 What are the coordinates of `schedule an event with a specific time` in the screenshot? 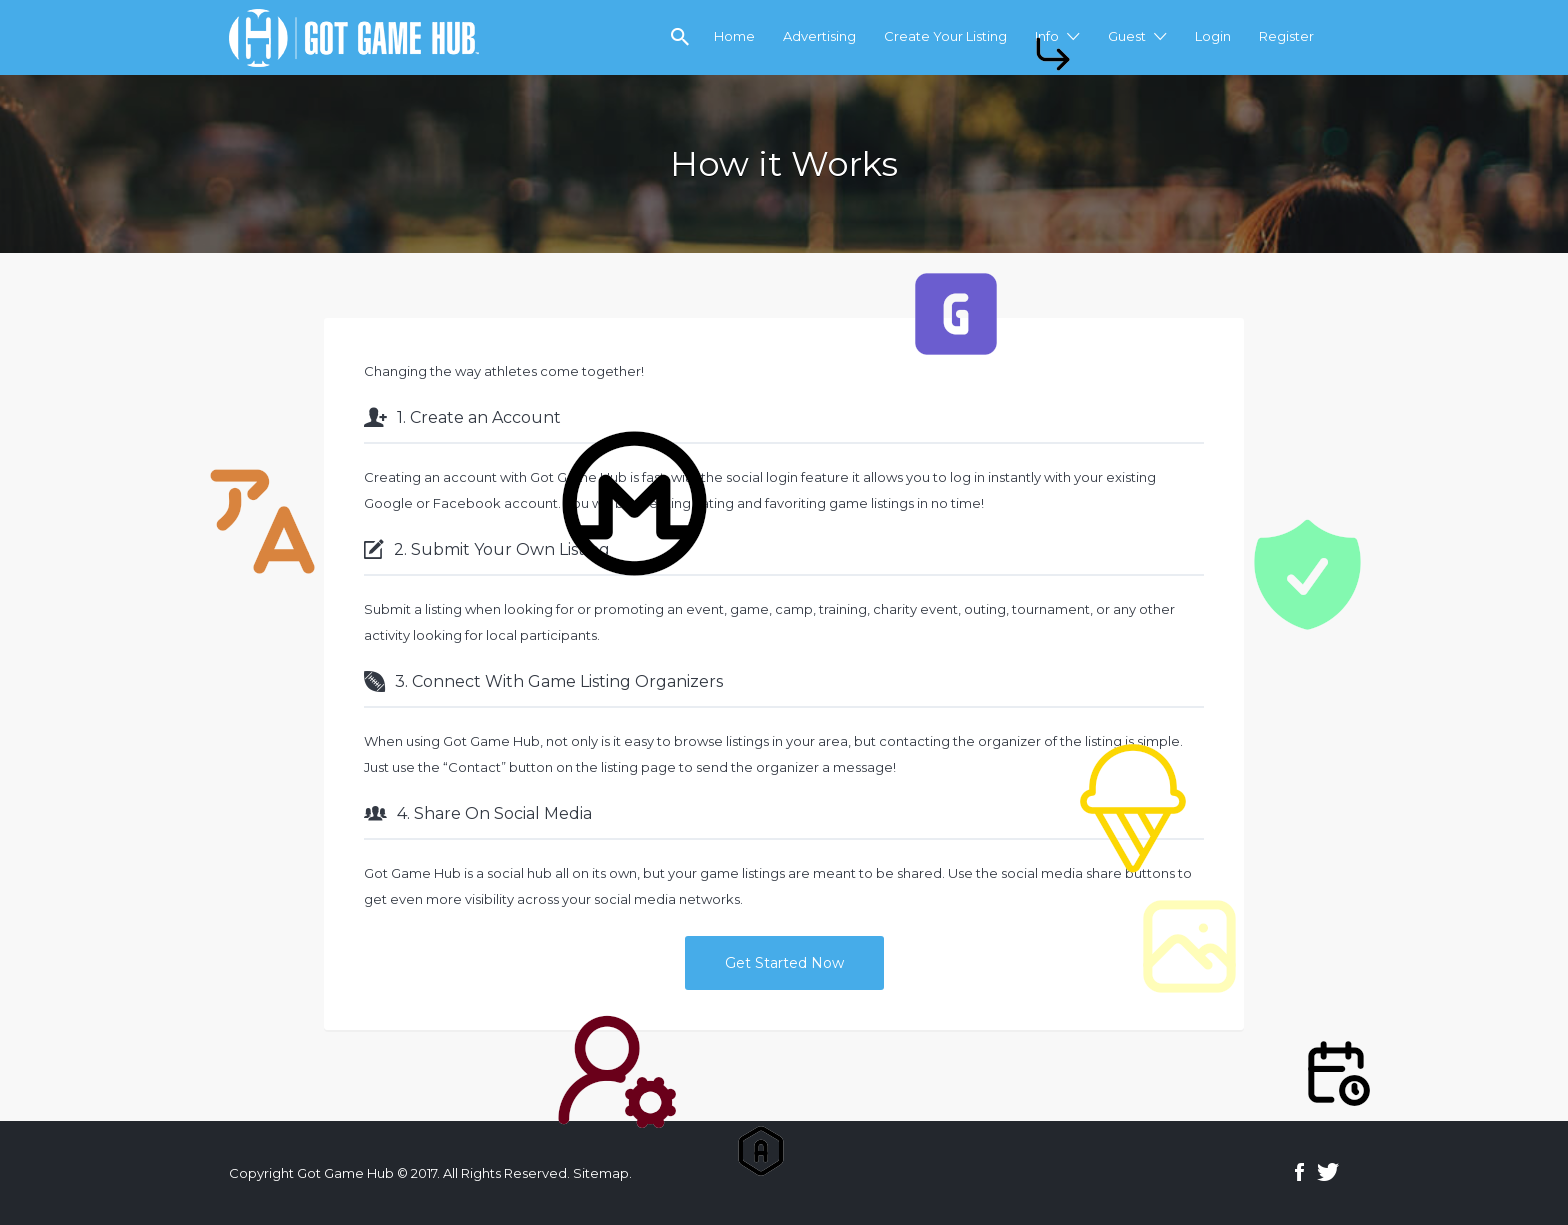 It's located at (1336, 1072).